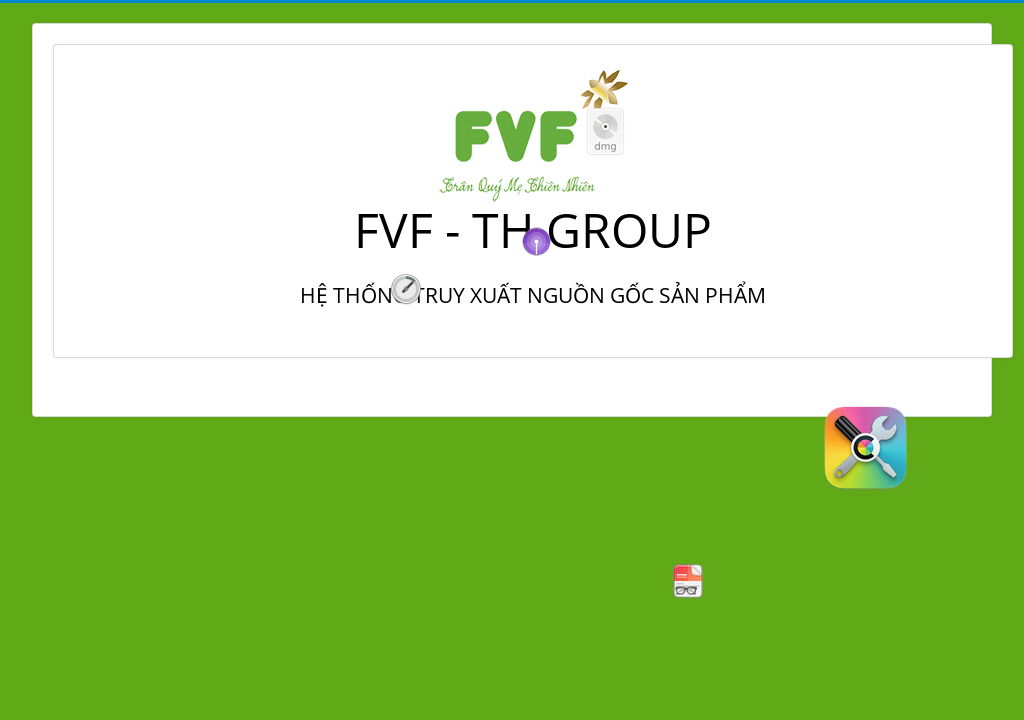 The width and height of the screenshot is (1024, 720). Describe the element at coordinates (605, 131) in the screenshot. I see `apple disk image file (.dmg)` at that location.